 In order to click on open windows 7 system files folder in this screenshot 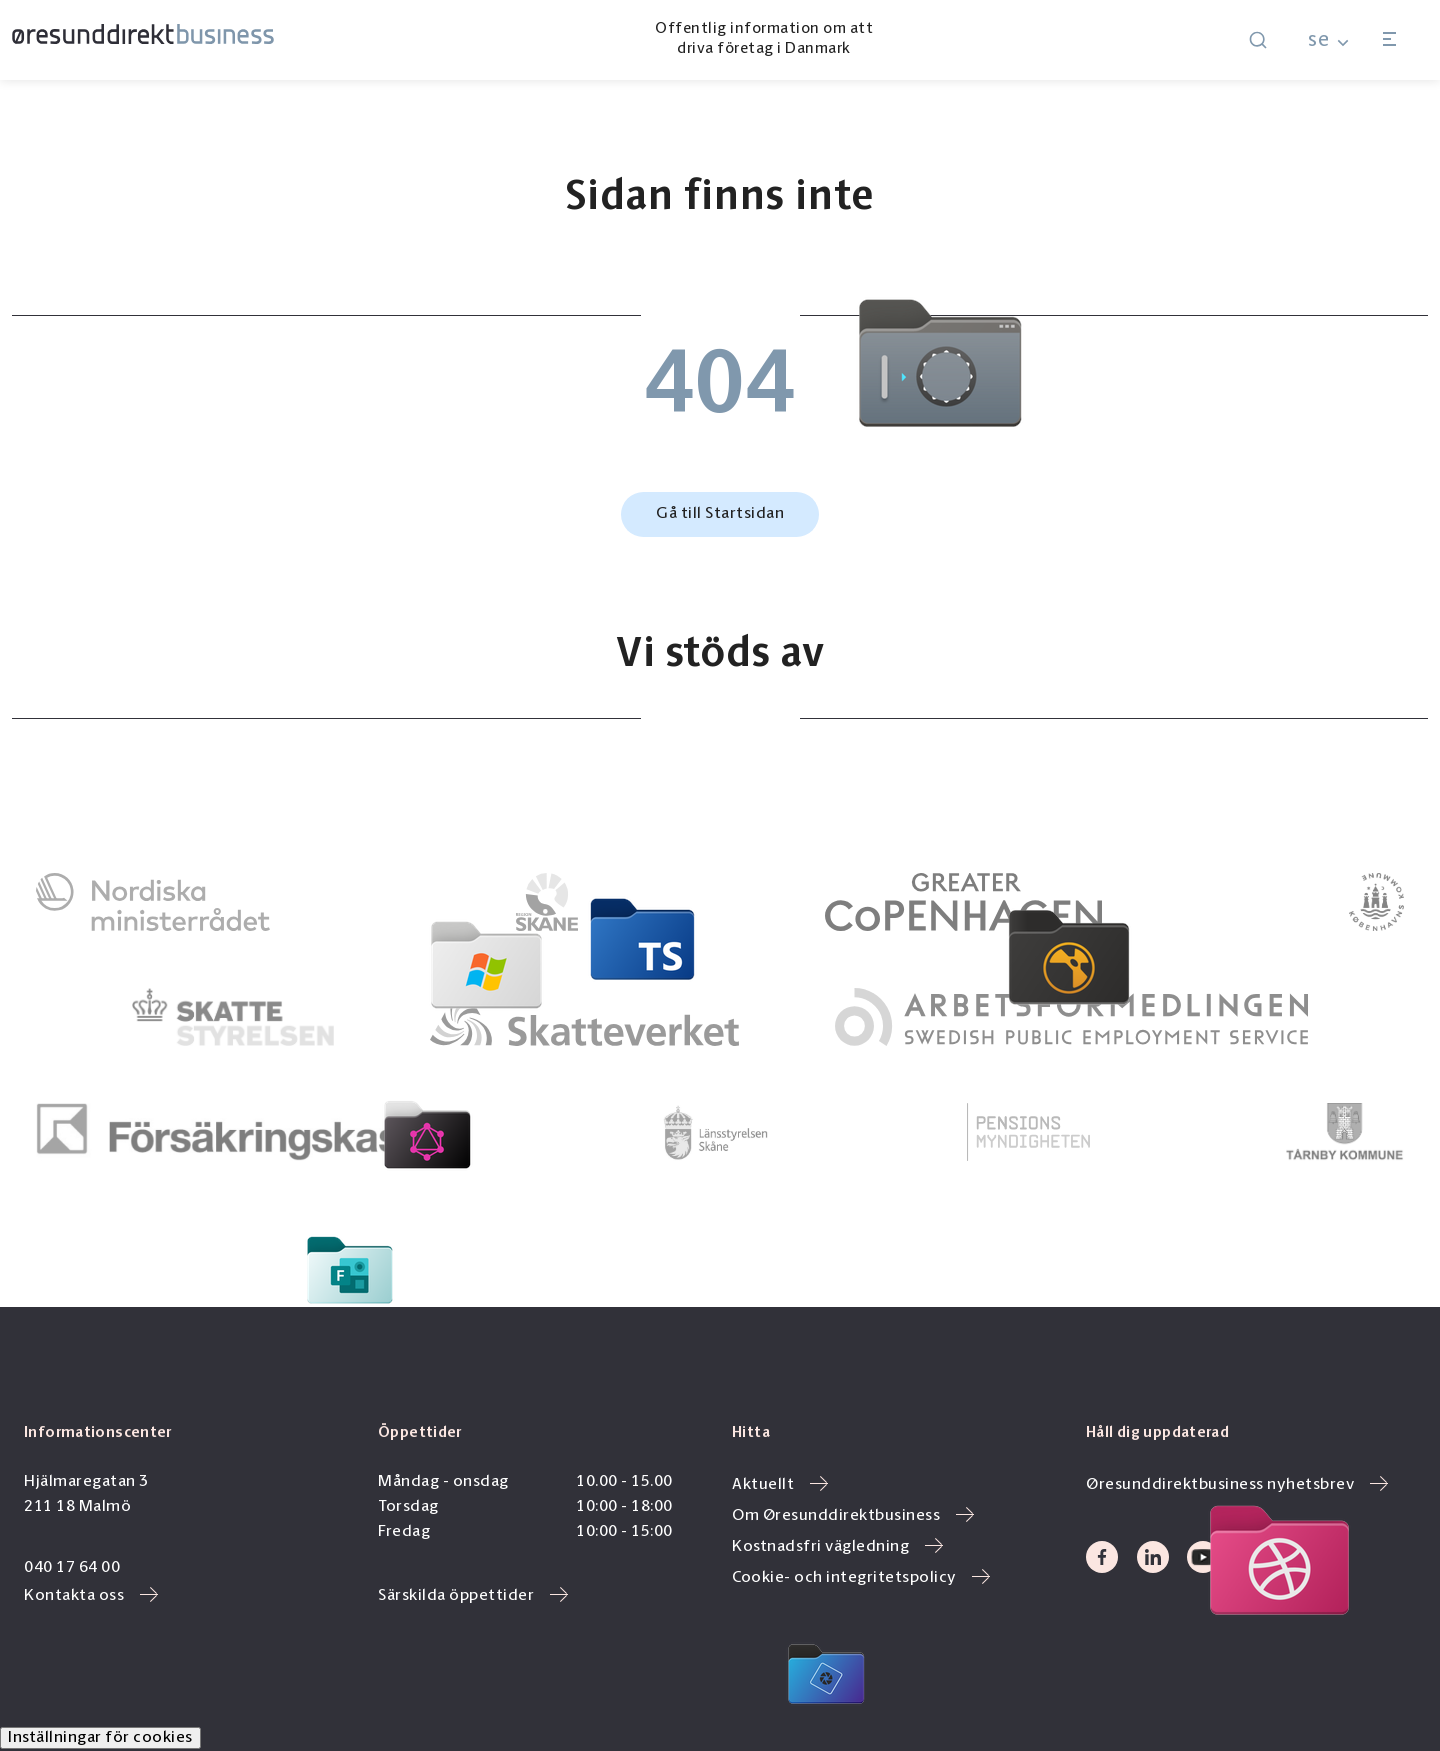, I will do `click(486, 968)`.